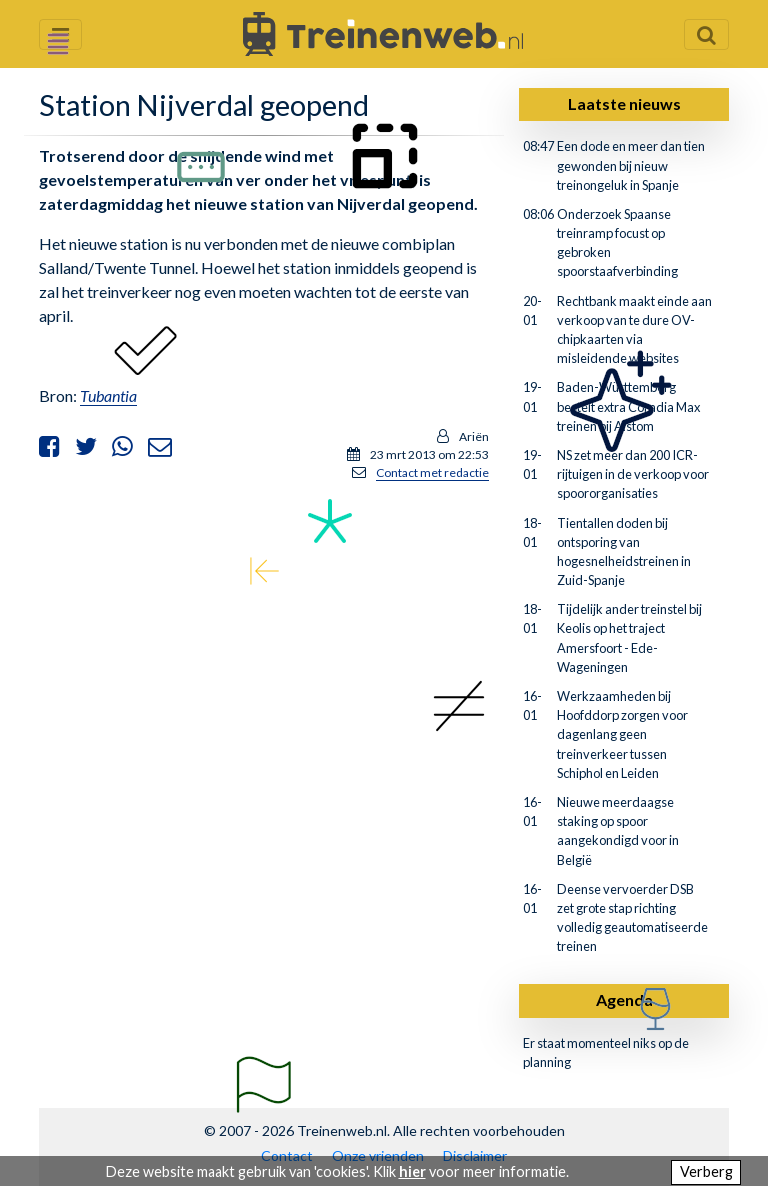 Image resolution: width=768 pixels, height=1186 pixels. Describe the element at coordinates (655, 1007) in the screenshot. I see `browse wine selection or menu` at that location.